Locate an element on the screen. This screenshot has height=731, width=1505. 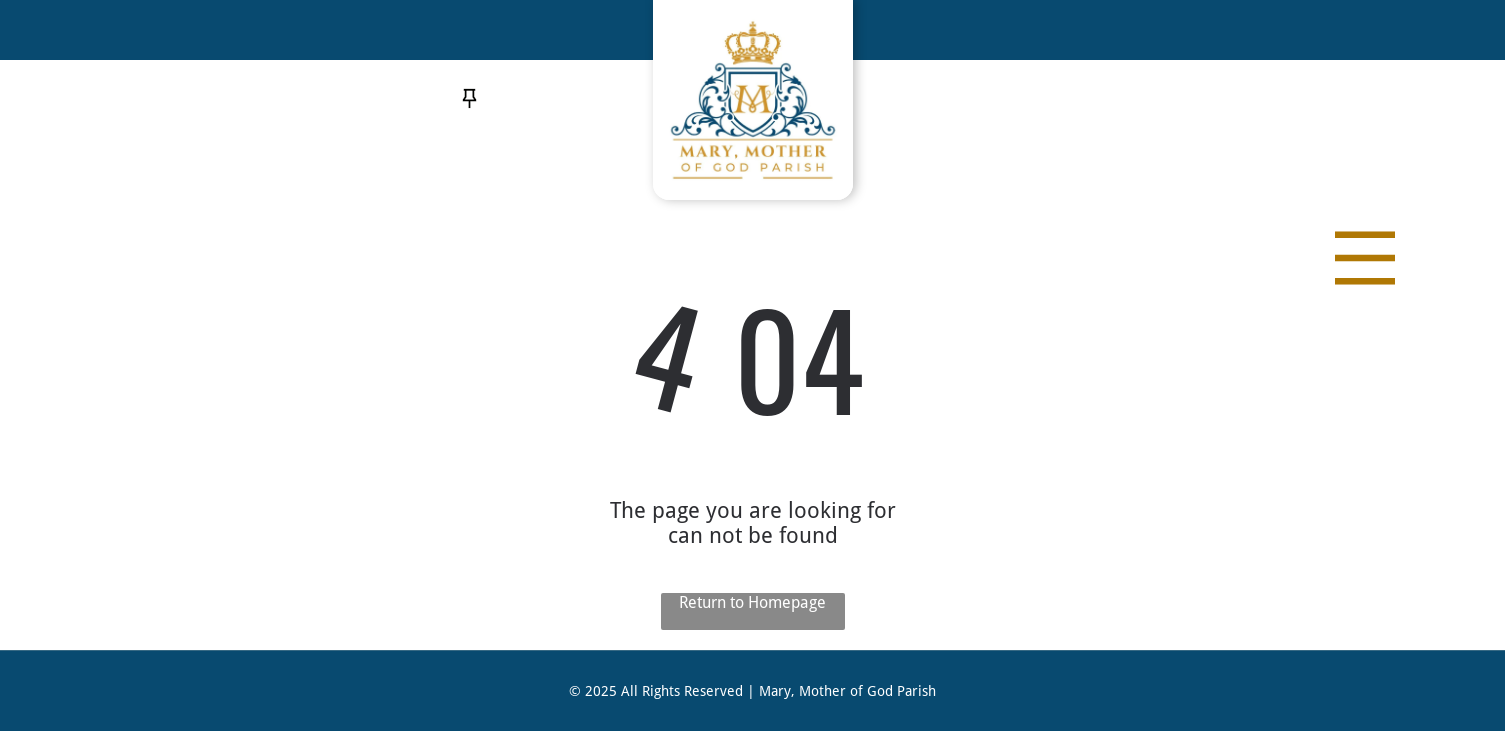
pin an item to keep it visible is located at coordinates (469, 97).